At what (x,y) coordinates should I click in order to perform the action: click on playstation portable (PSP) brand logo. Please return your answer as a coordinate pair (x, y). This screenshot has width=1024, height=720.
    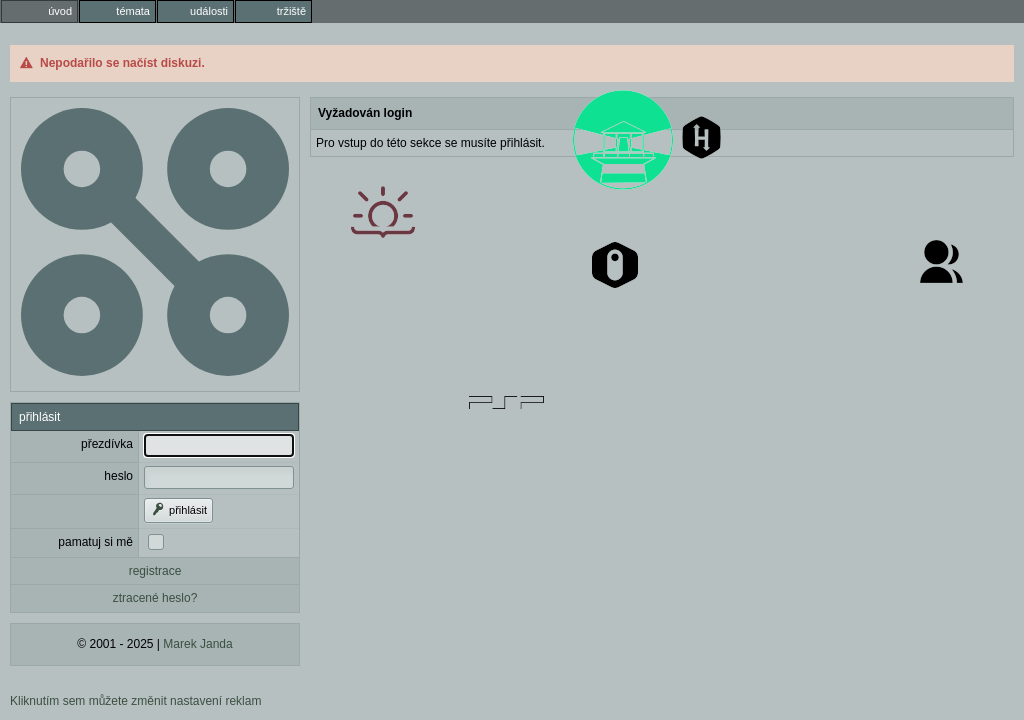
    Looking at the image, I should click on (506, 402).